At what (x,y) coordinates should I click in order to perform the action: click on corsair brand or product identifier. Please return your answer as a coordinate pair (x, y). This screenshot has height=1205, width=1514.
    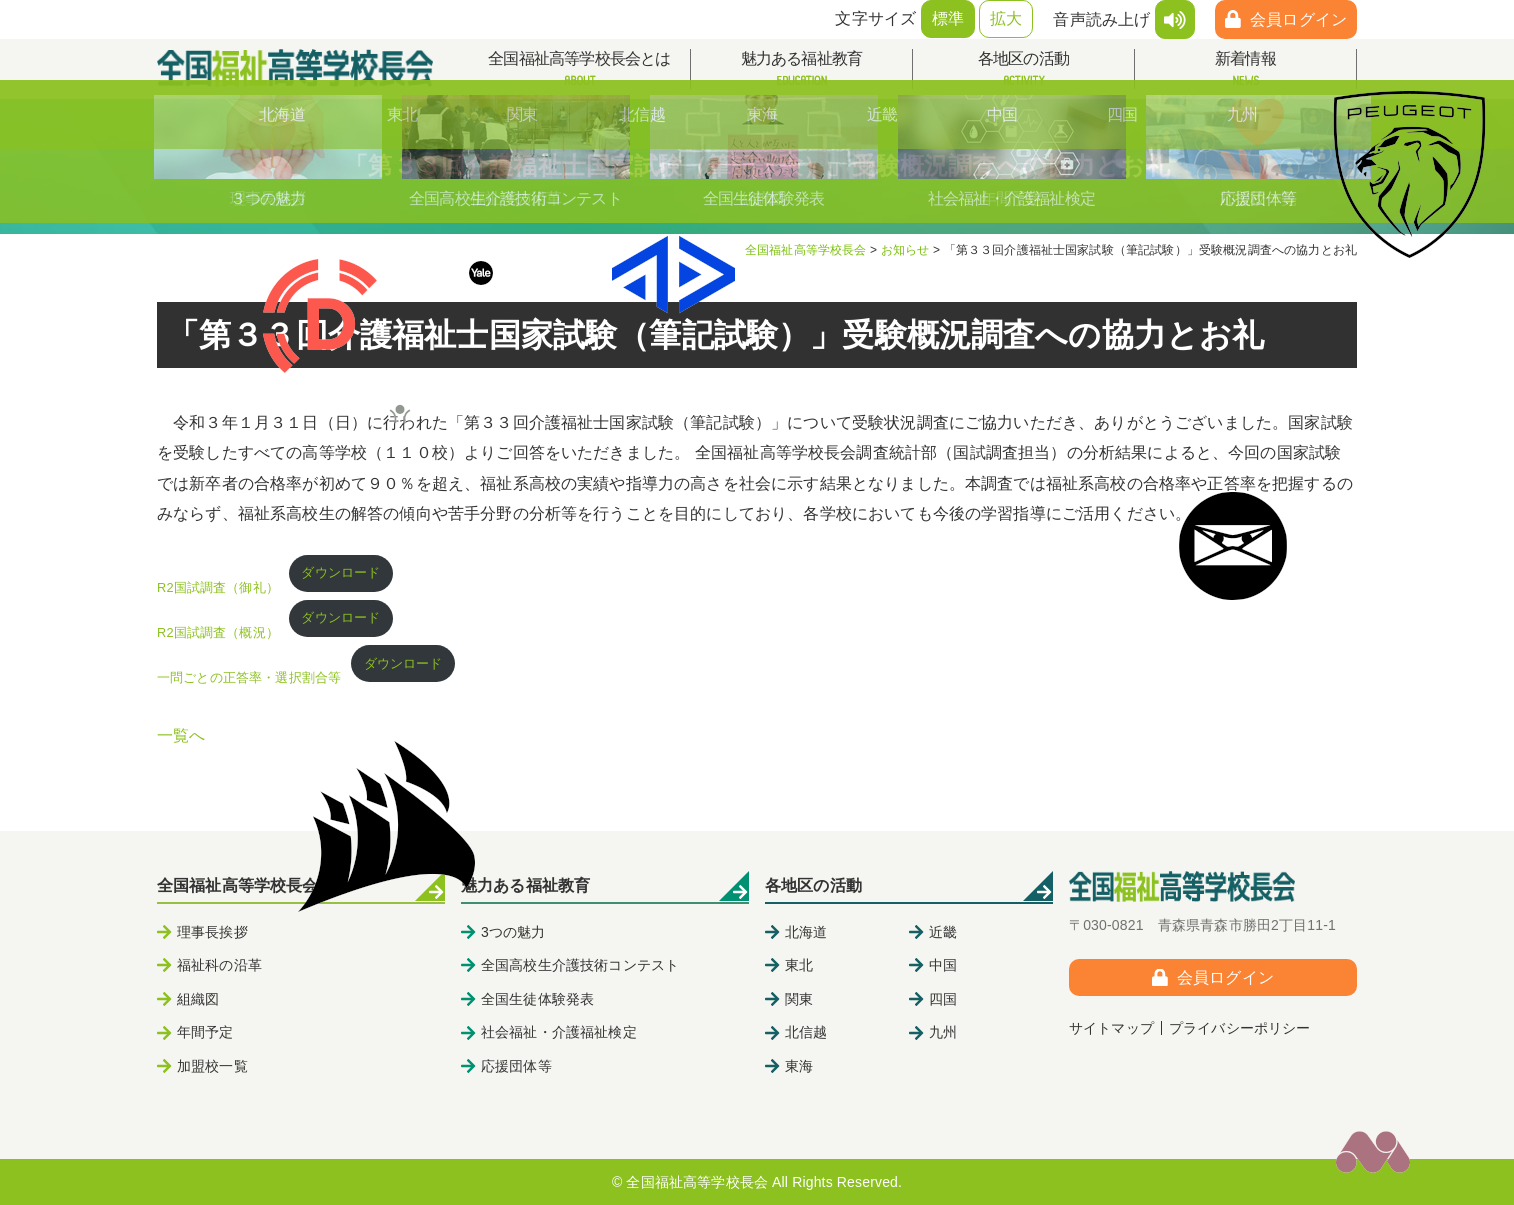
    Looking at the image, I should click on (386, 826).